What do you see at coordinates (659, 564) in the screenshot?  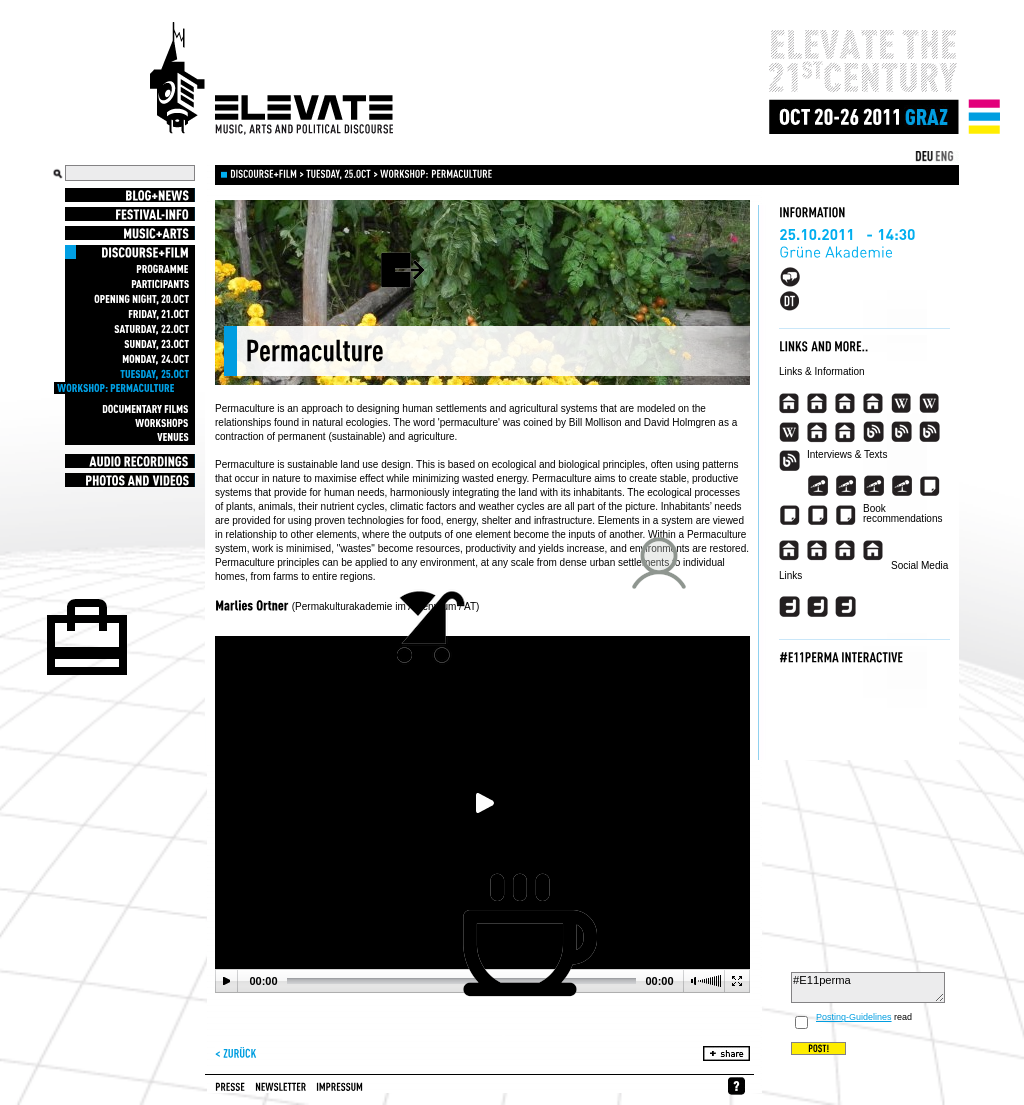 I see `view your profile` at bounding box center [659, 564].